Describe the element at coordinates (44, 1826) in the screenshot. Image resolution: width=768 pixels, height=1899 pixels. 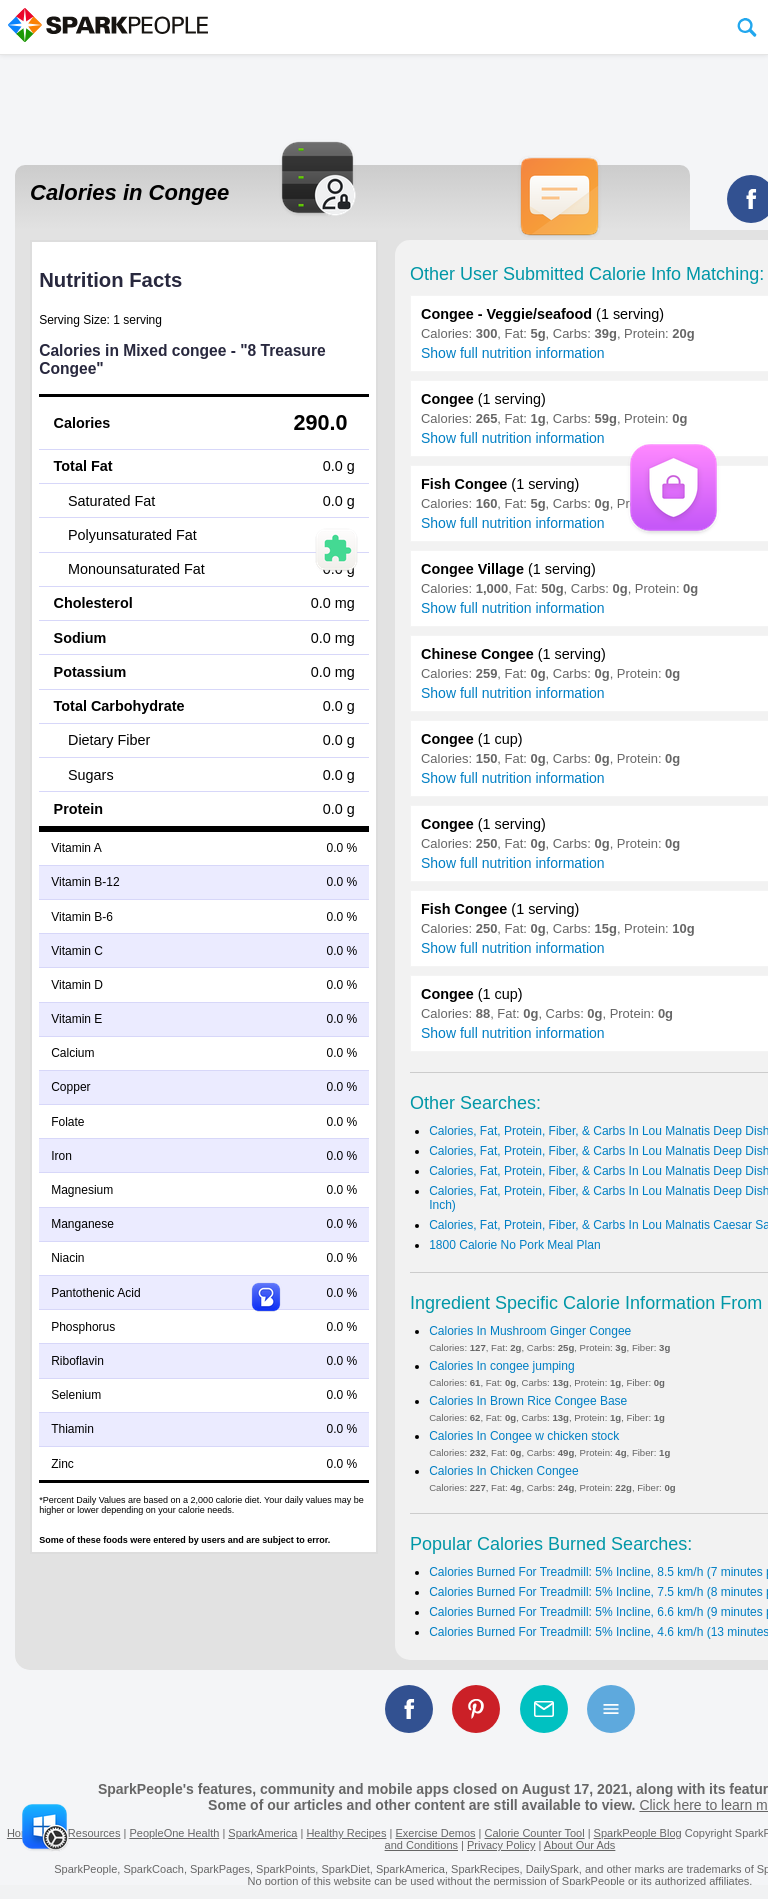
I see `open wine configuration settings` at that location.